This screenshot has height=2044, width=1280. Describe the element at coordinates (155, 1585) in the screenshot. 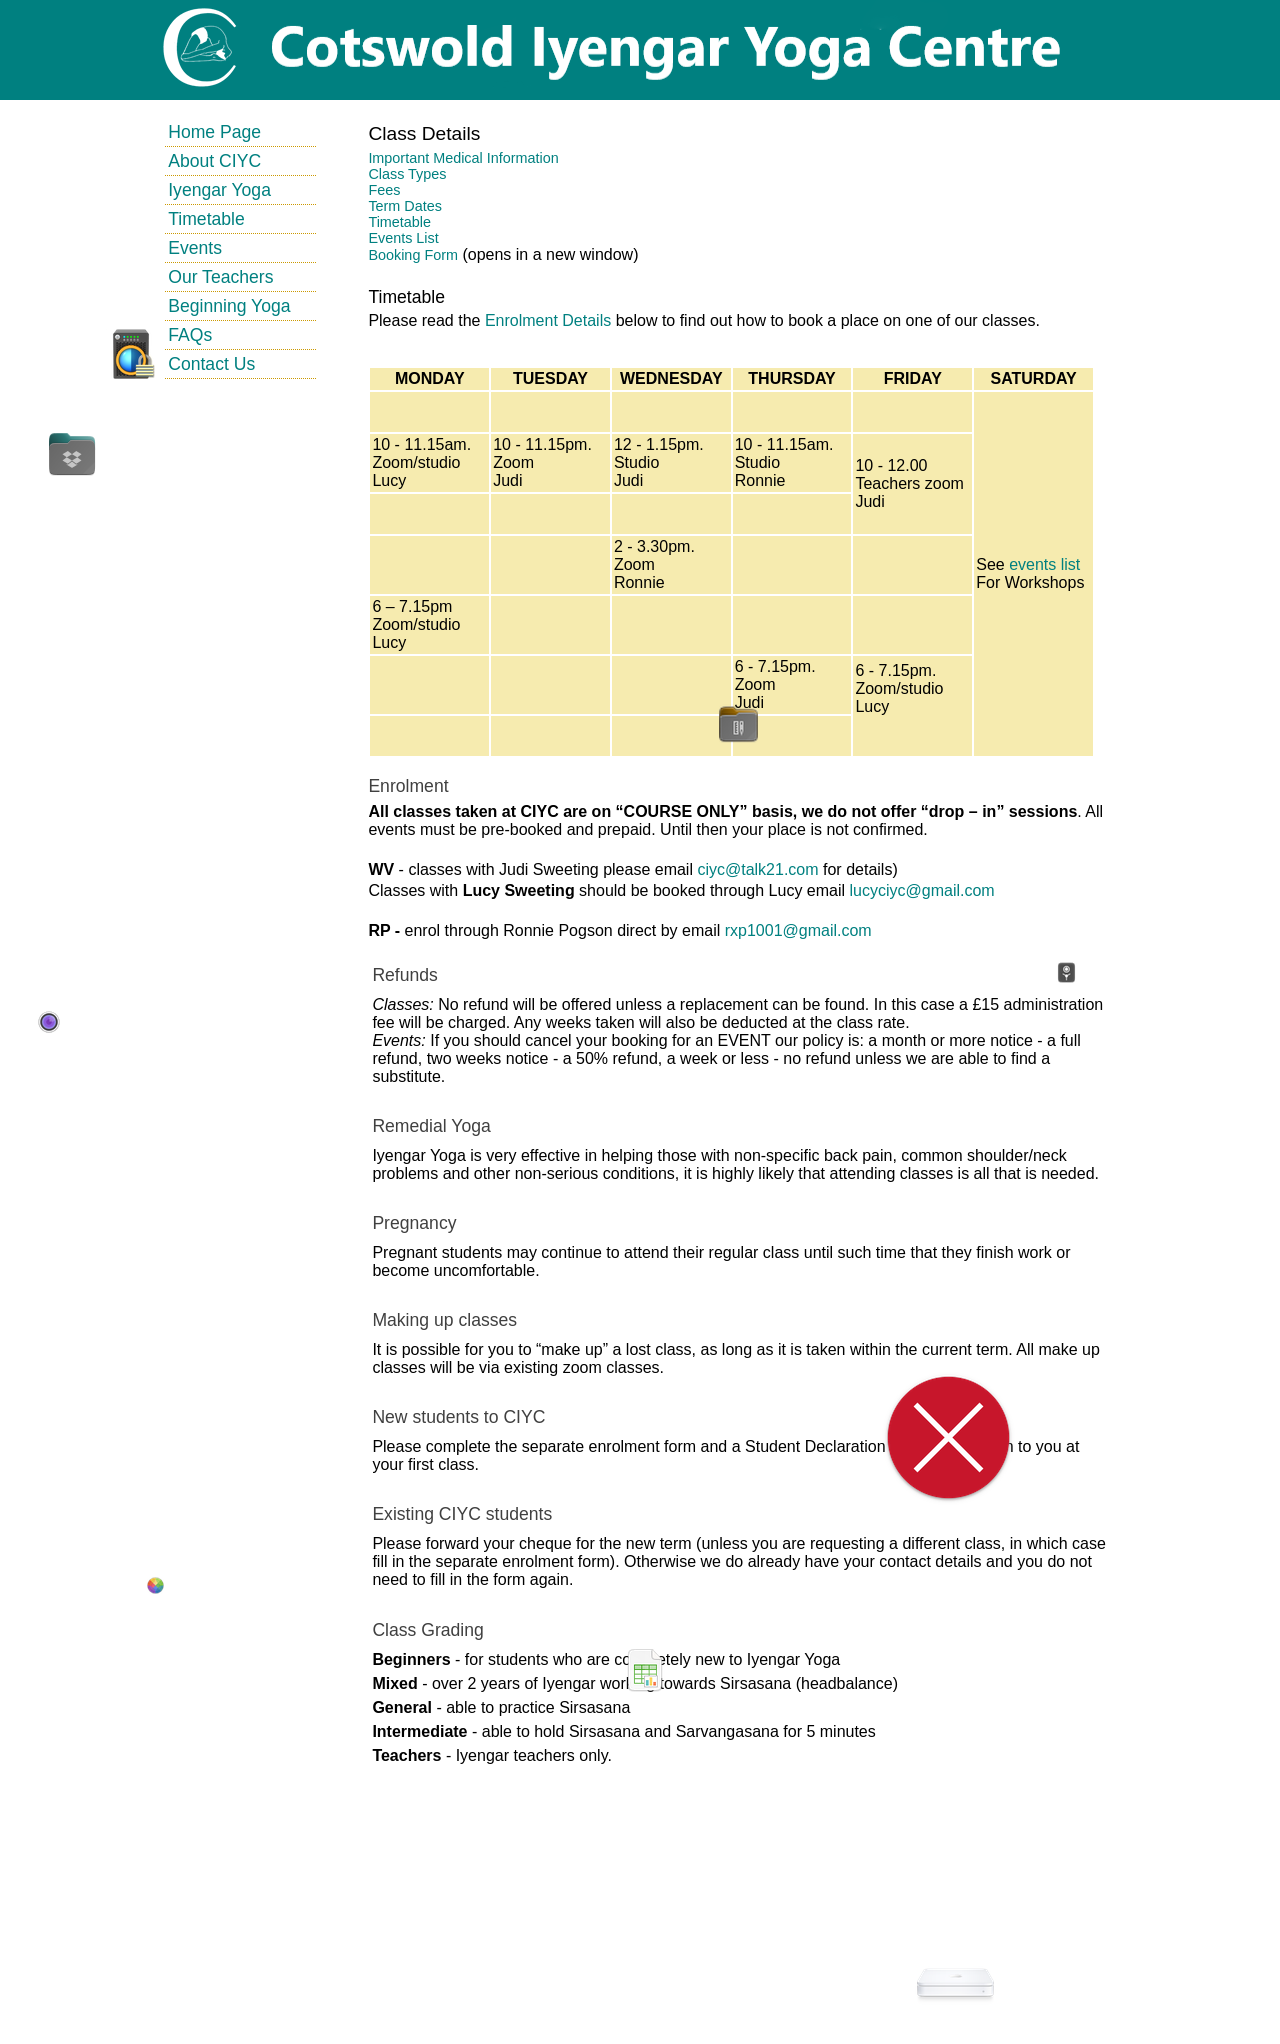

I see `open color picker tool` at that location.